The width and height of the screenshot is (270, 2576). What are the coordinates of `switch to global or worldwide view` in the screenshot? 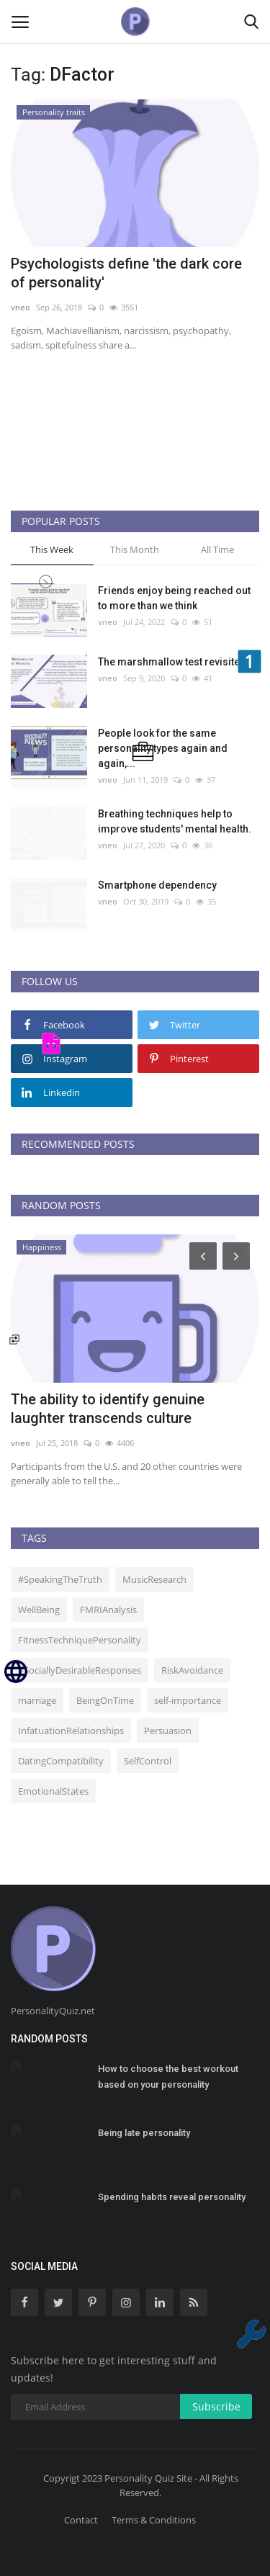 It's located at (16, 1671).